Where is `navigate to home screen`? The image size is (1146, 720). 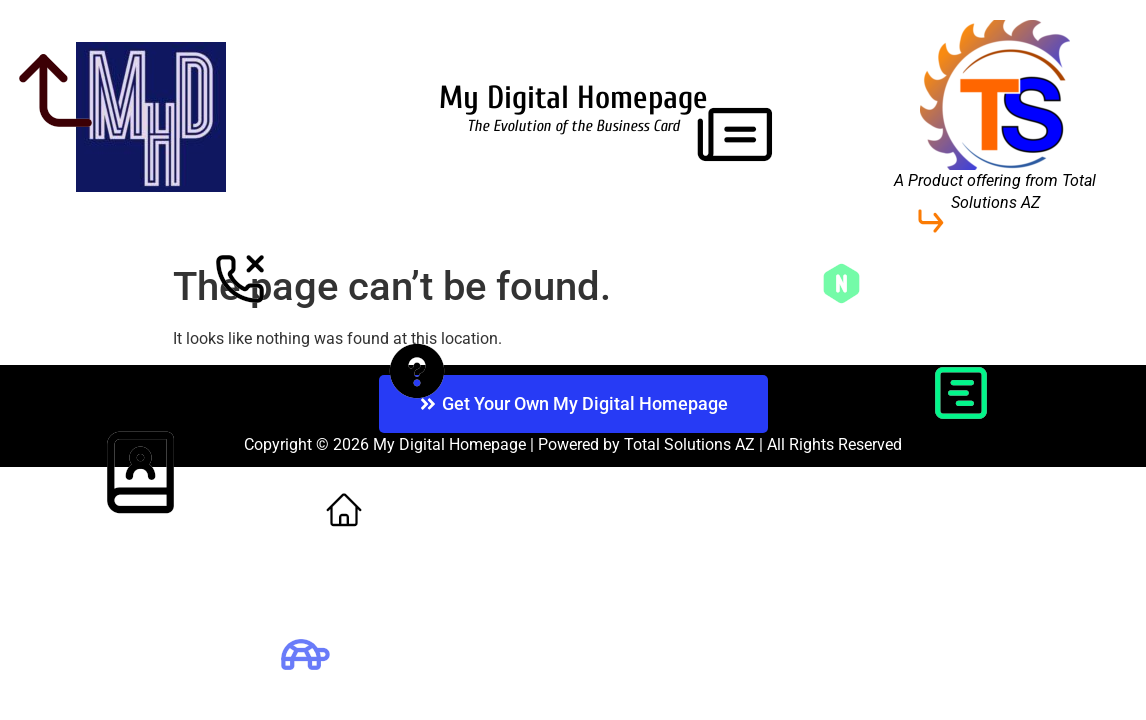
navigate to home screen is located at coordinates (344, 510).